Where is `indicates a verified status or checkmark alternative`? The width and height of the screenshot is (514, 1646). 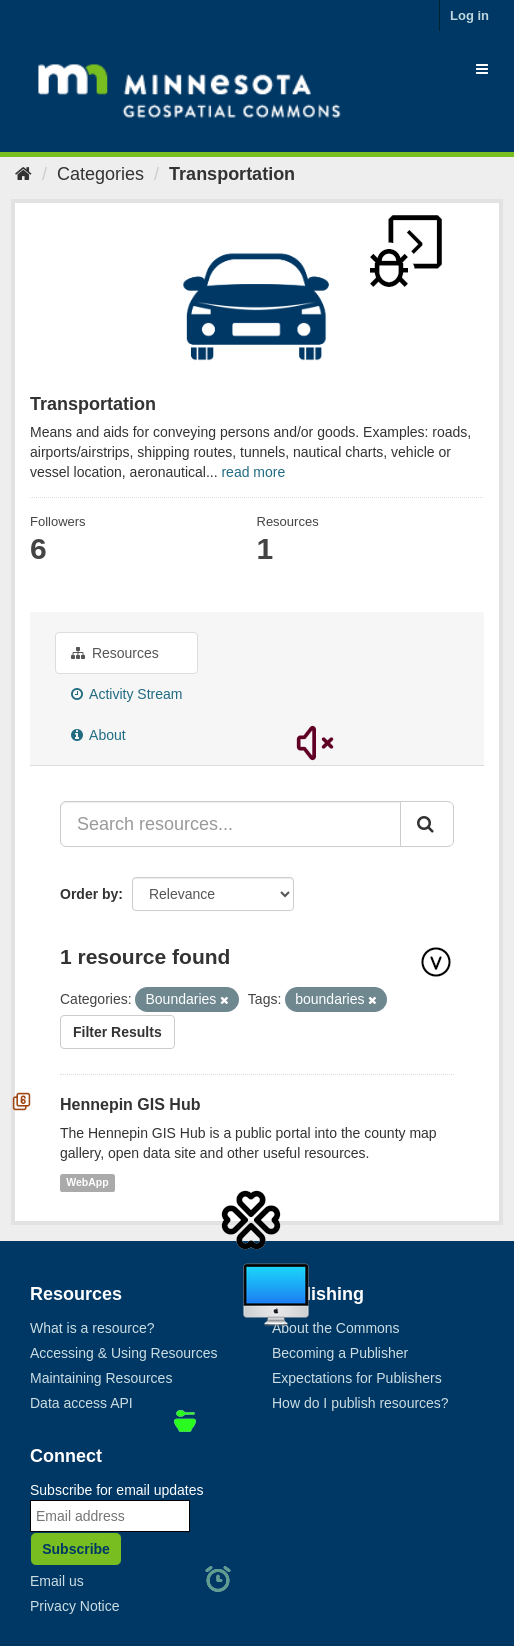
indicates a verified status or checkmark alternative is located at coordinates (436, 962).